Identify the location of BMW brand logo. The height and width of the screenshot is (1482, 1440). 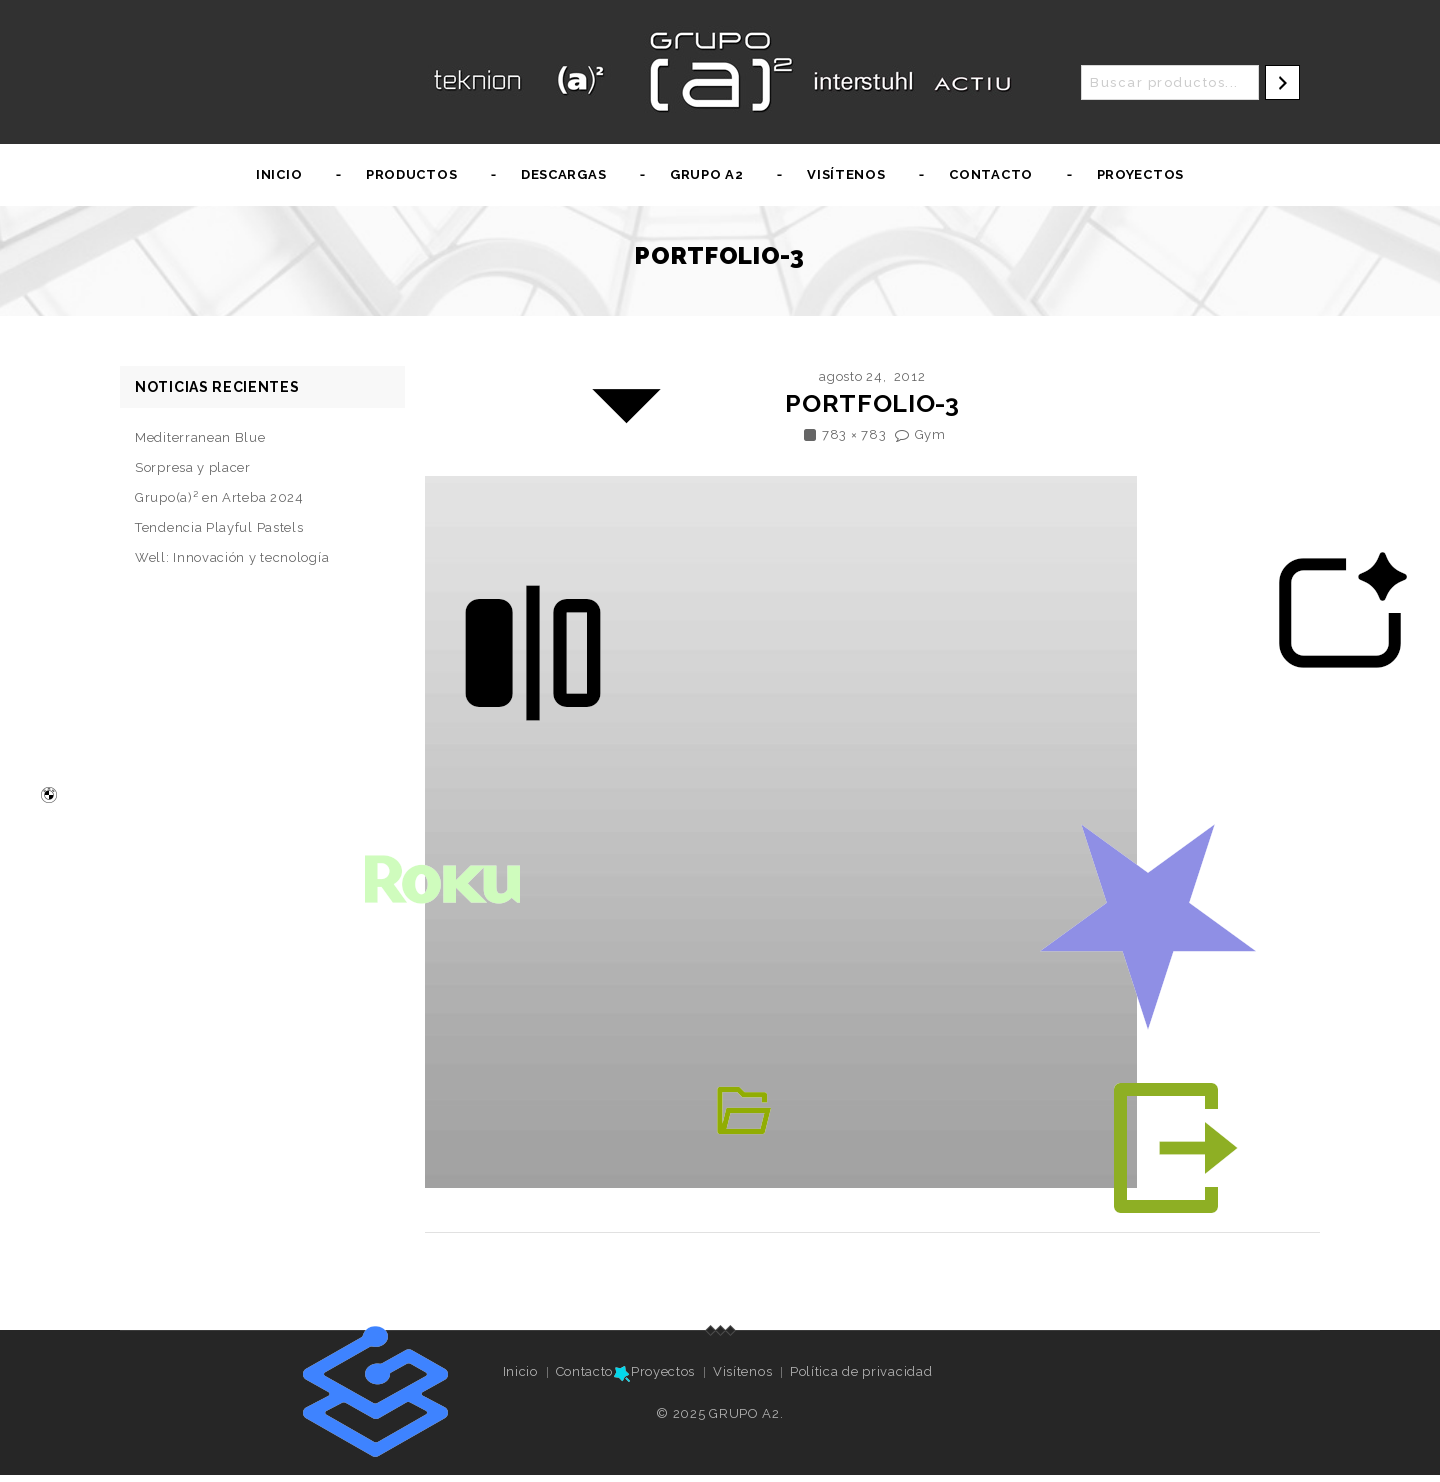
(49, 795).